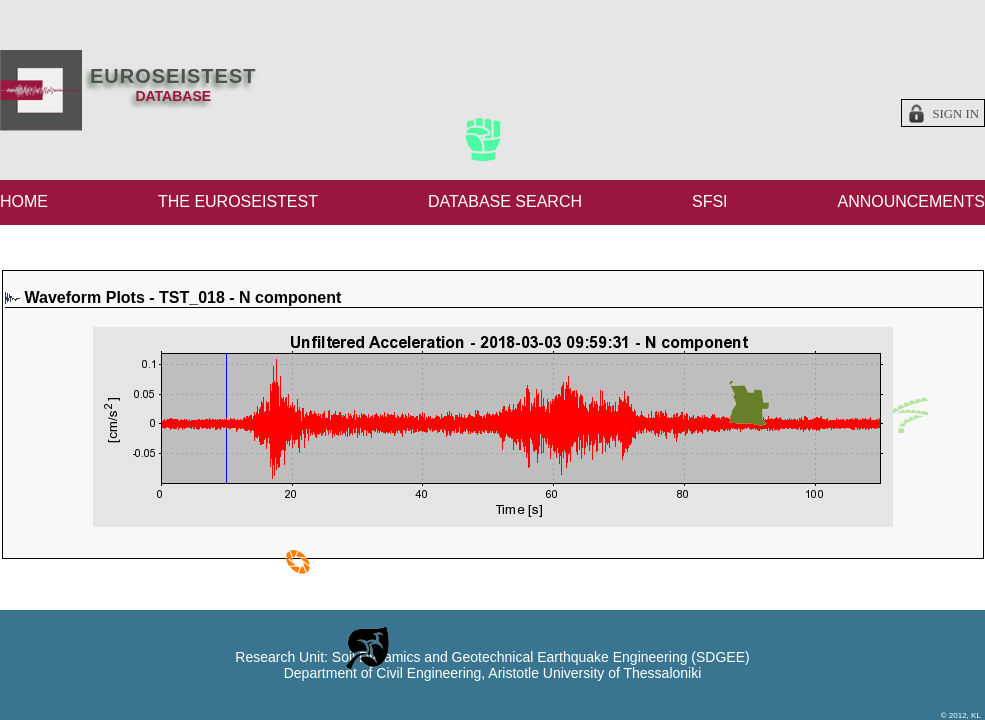 The image size is (985, 720). What do you see at coordinates (749, 403) in the screenshot?
I see `select Angola as your country or region` at bounding box center [749, 403].